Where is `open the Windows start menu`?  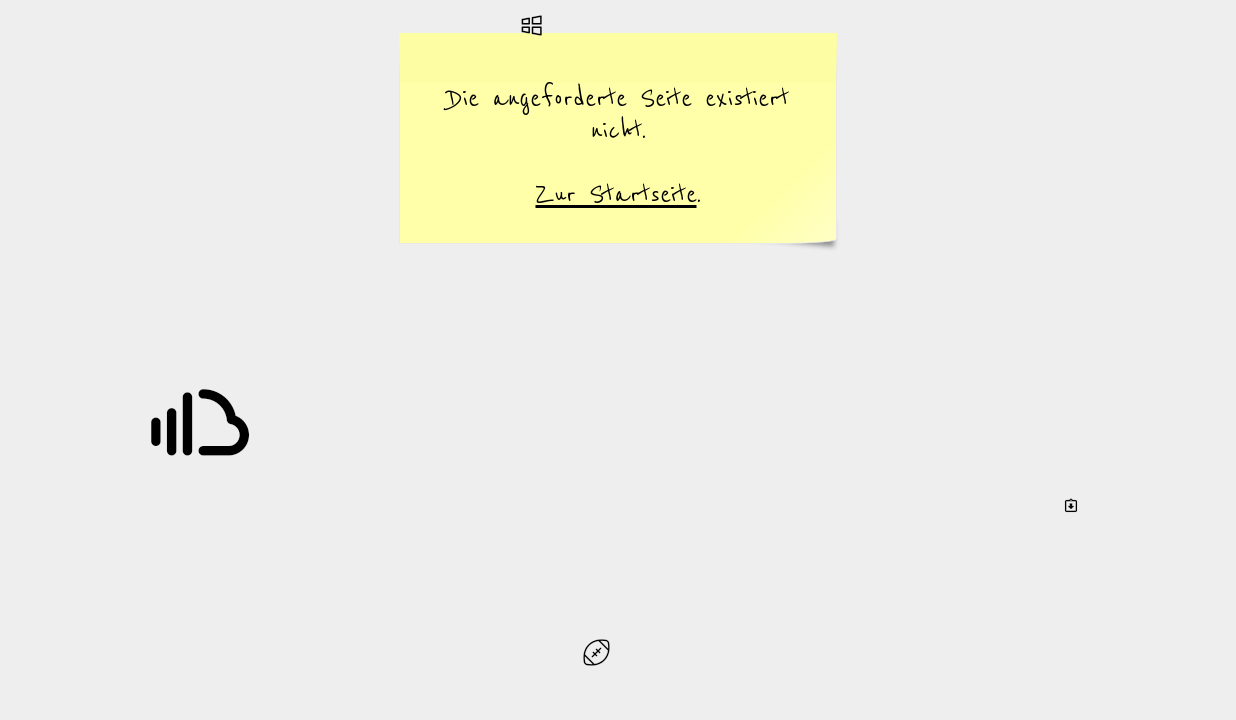
open the Windows start menu is located at coordinates (532, 25).